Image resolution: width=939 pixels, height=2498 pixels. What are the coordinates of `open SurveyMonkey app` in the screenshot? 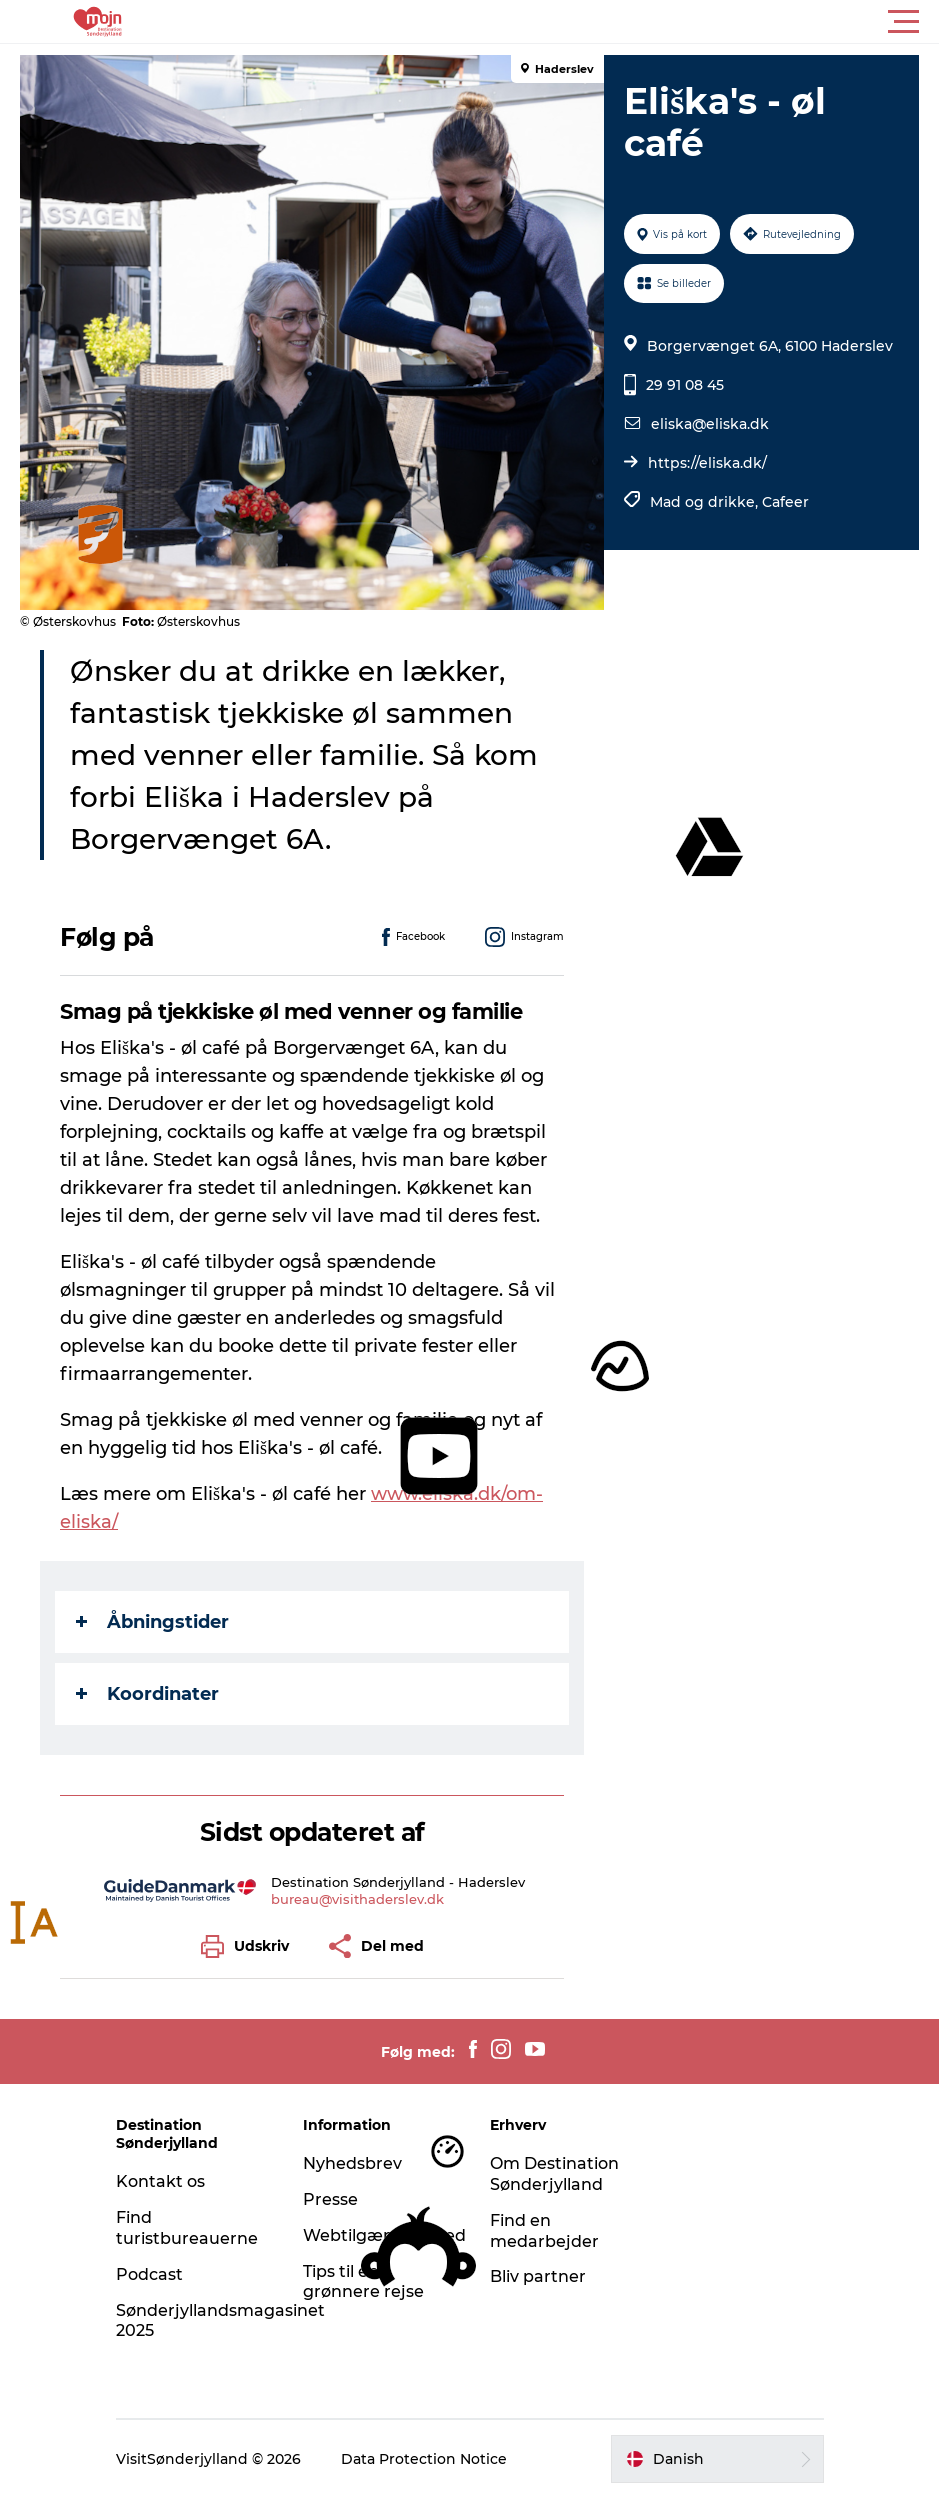 It's located at (418, 2246).